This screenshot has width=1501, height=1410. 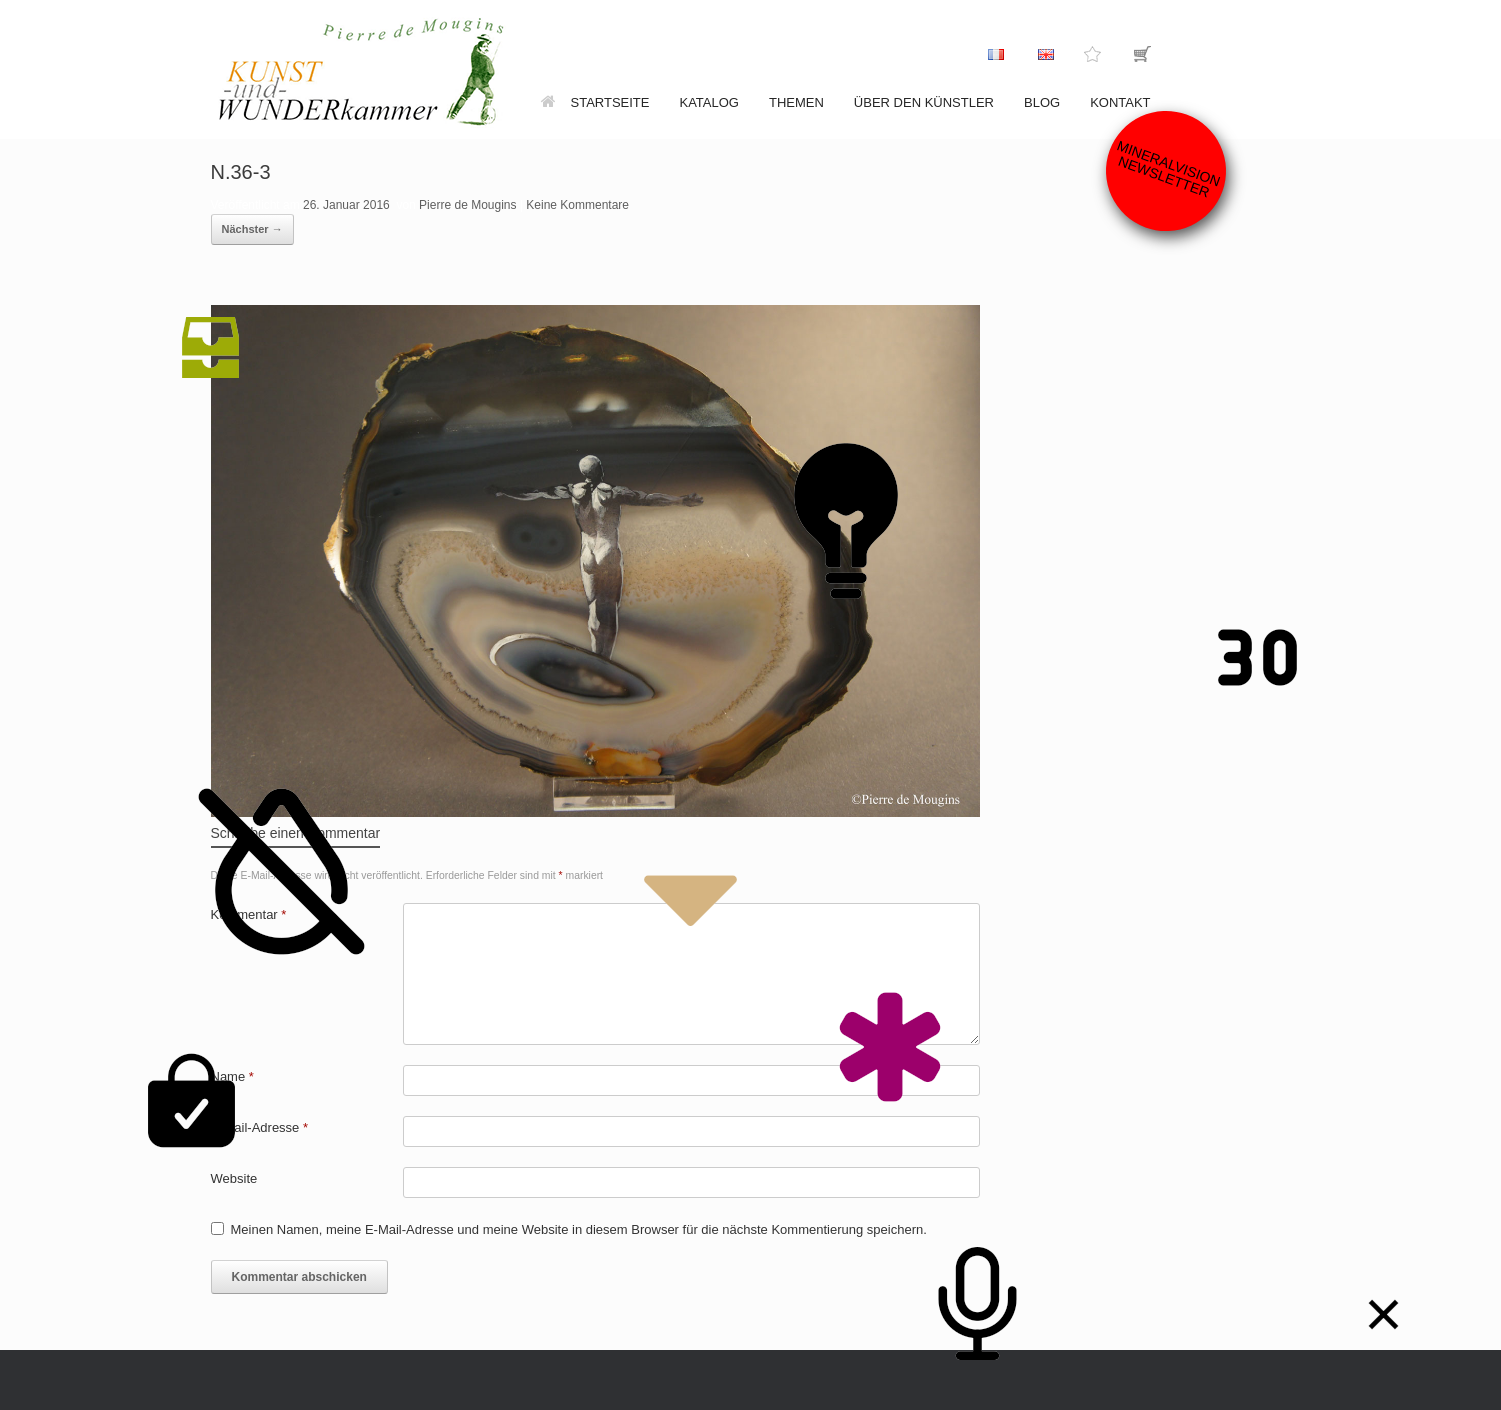 I want to click on disable water or liquid-related features, so click(x=281, y=871).